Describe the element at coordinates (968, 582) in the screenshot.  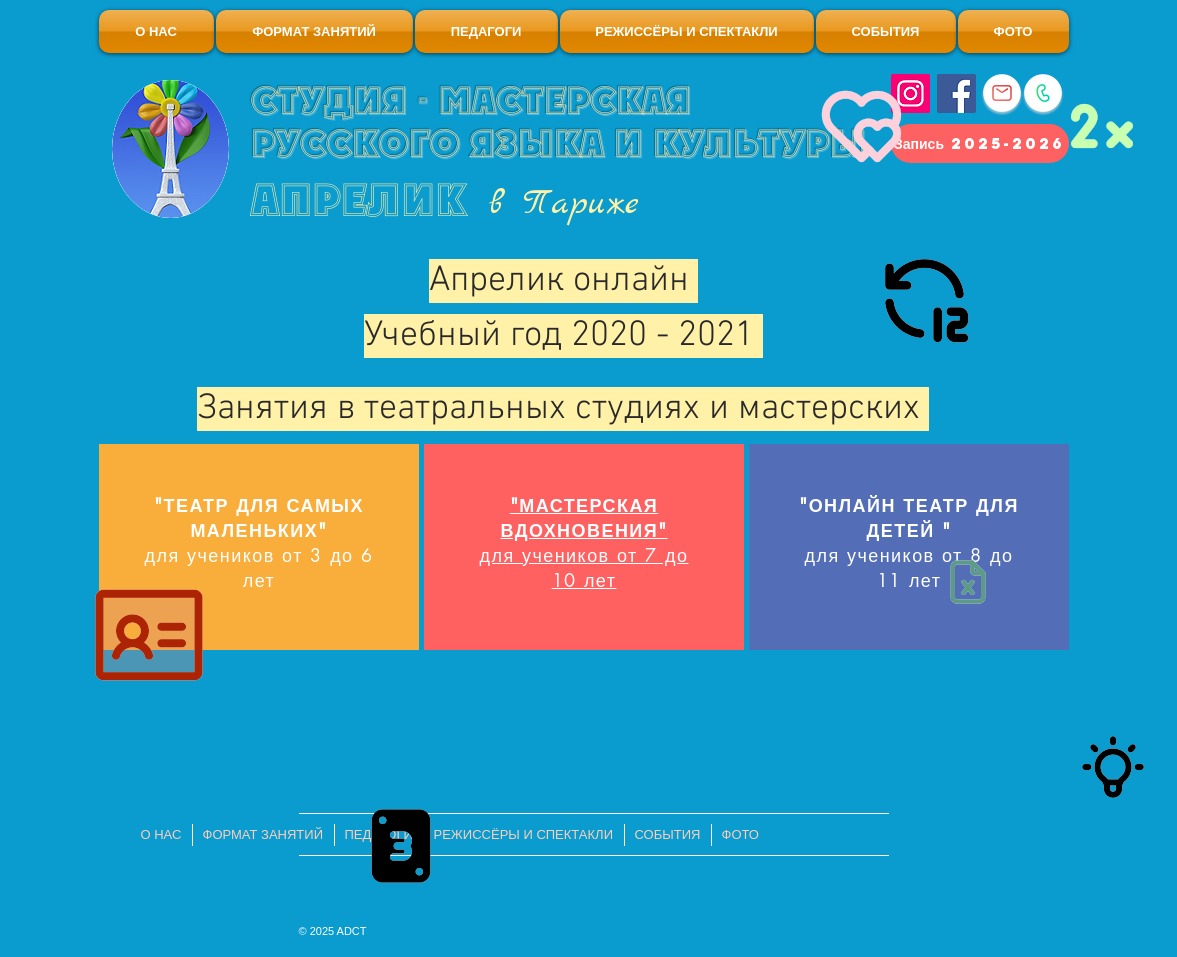
I see `remove or delete a file` at that location.